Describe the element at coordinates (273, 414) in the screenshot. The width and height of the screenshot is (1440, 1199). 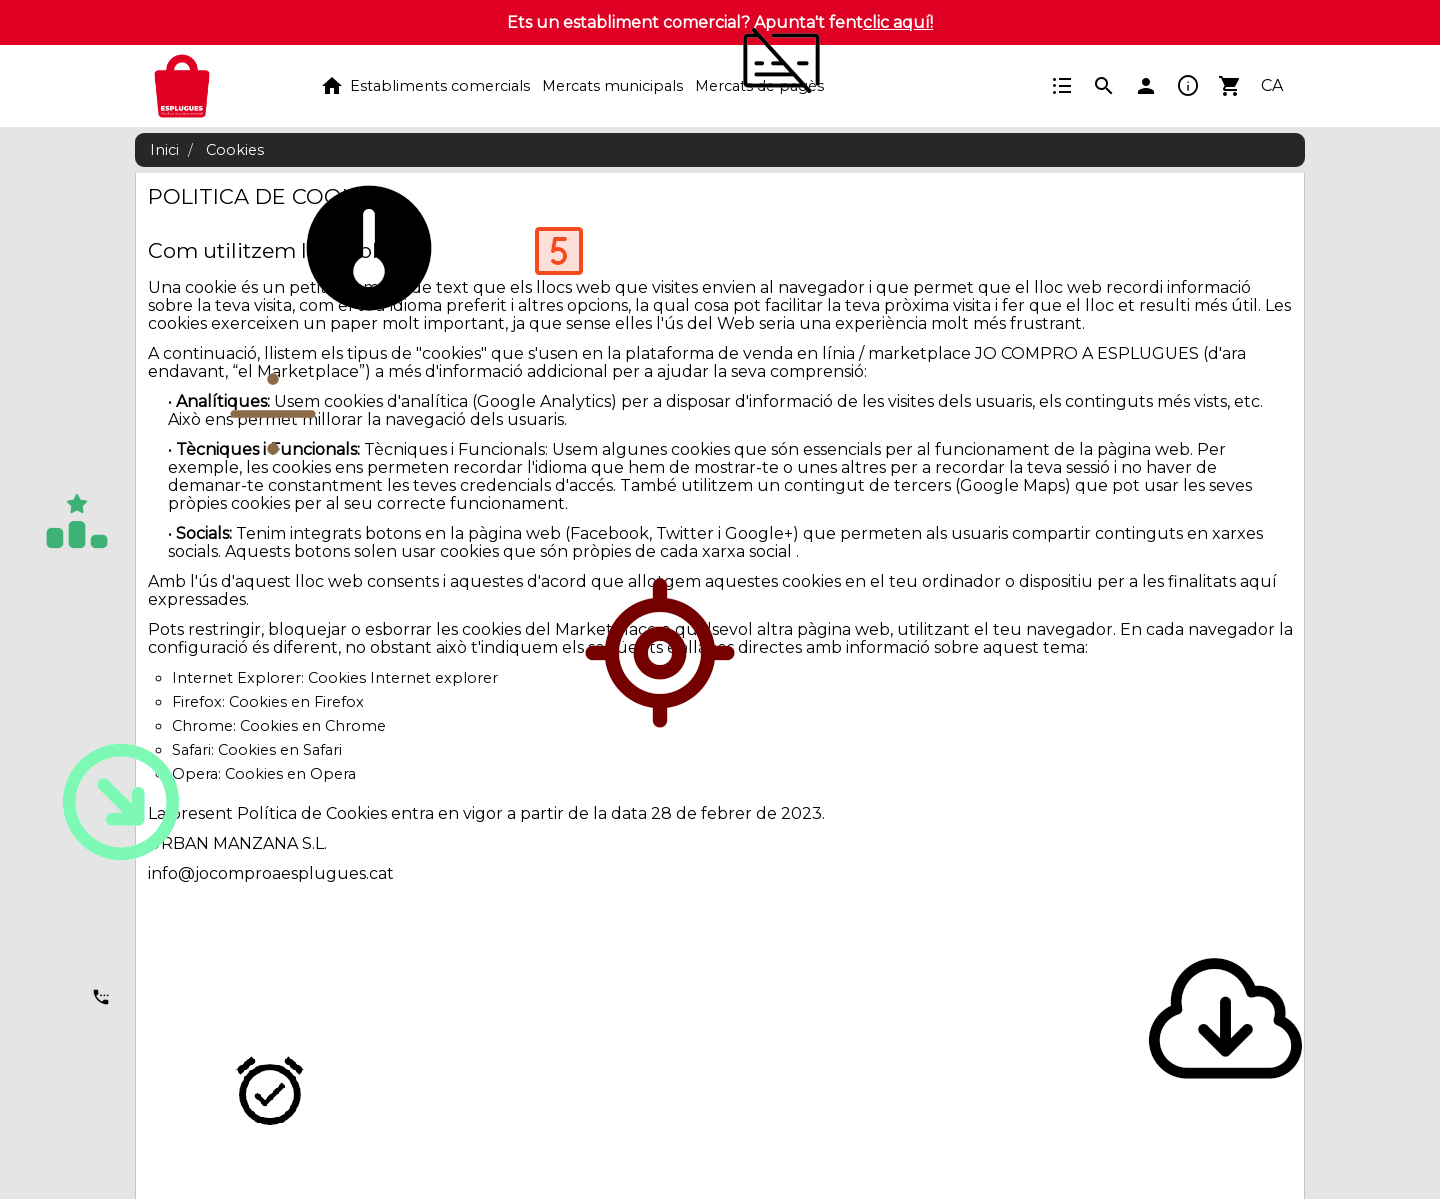
I see `perform division calculation` at that location.